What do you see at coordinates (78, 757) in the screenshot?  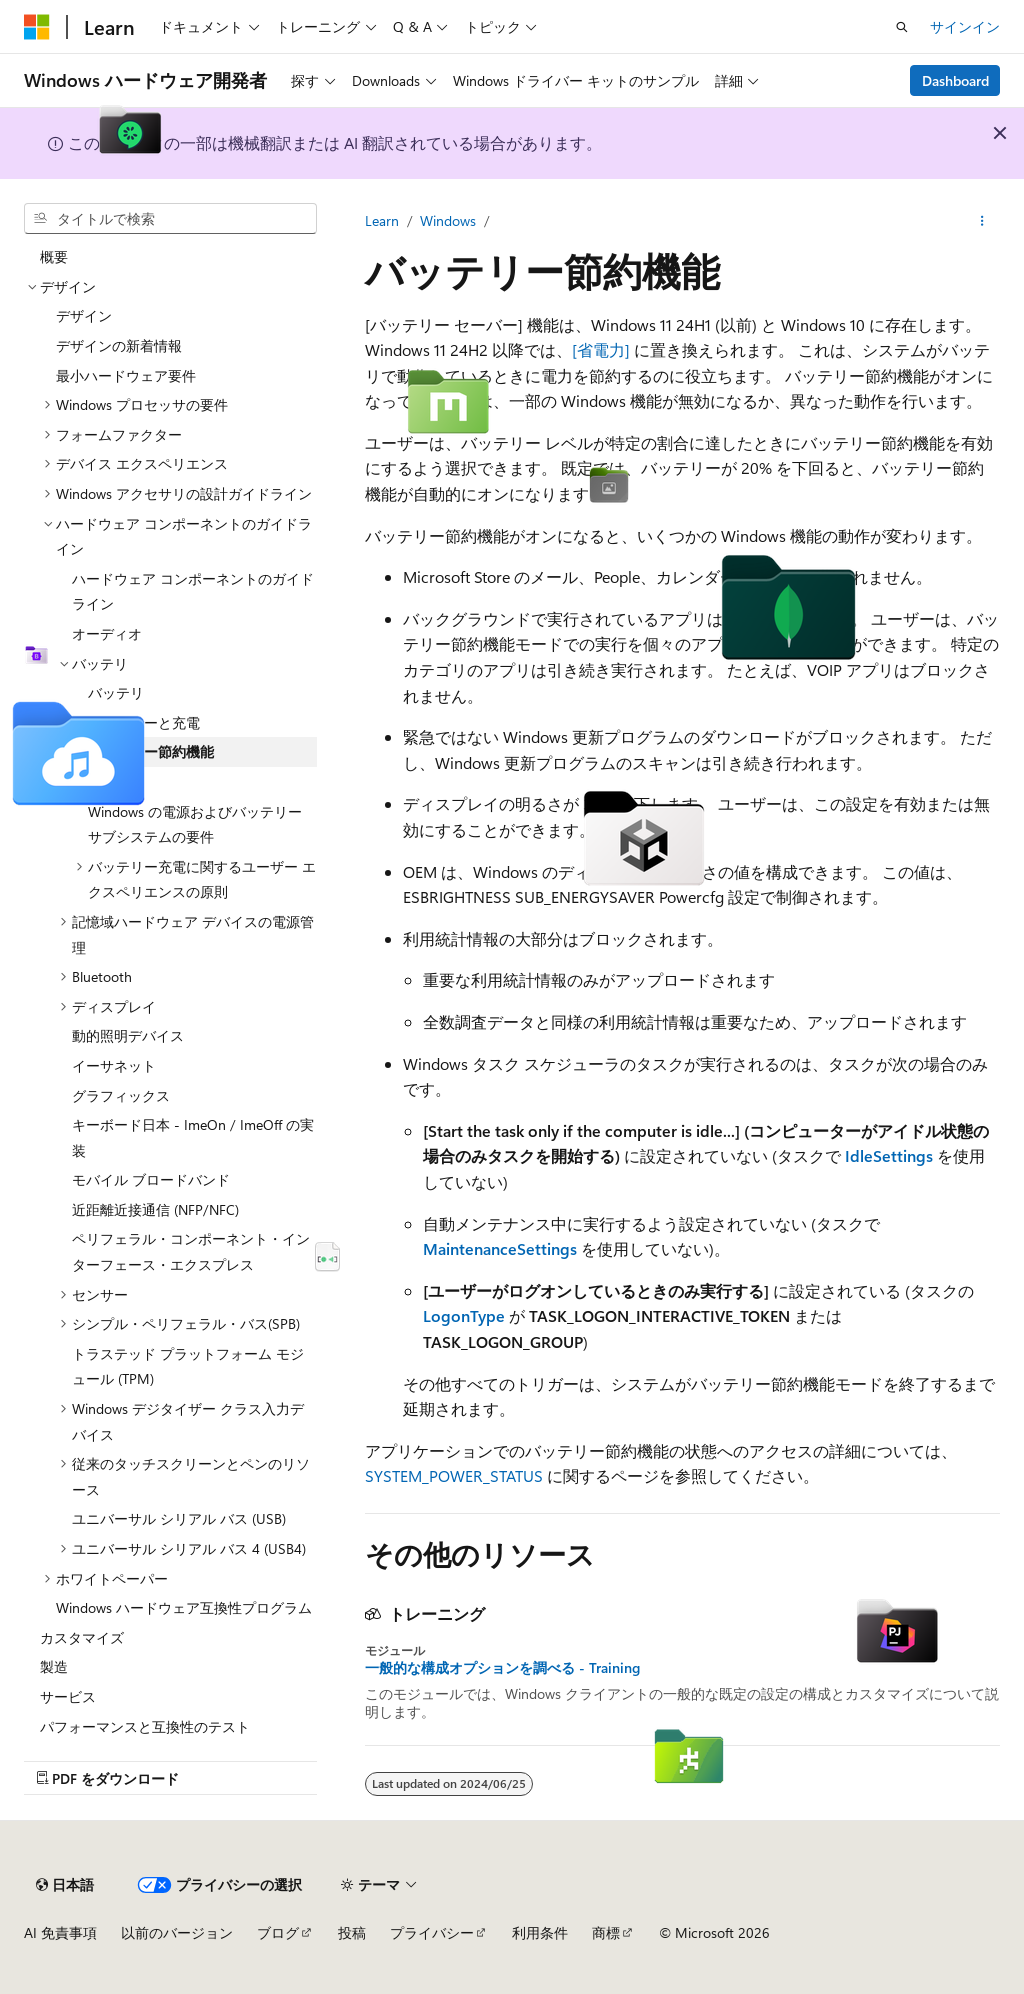 I see `open folder containing downloaded youtube audio files` at bounding box center [78, 757].